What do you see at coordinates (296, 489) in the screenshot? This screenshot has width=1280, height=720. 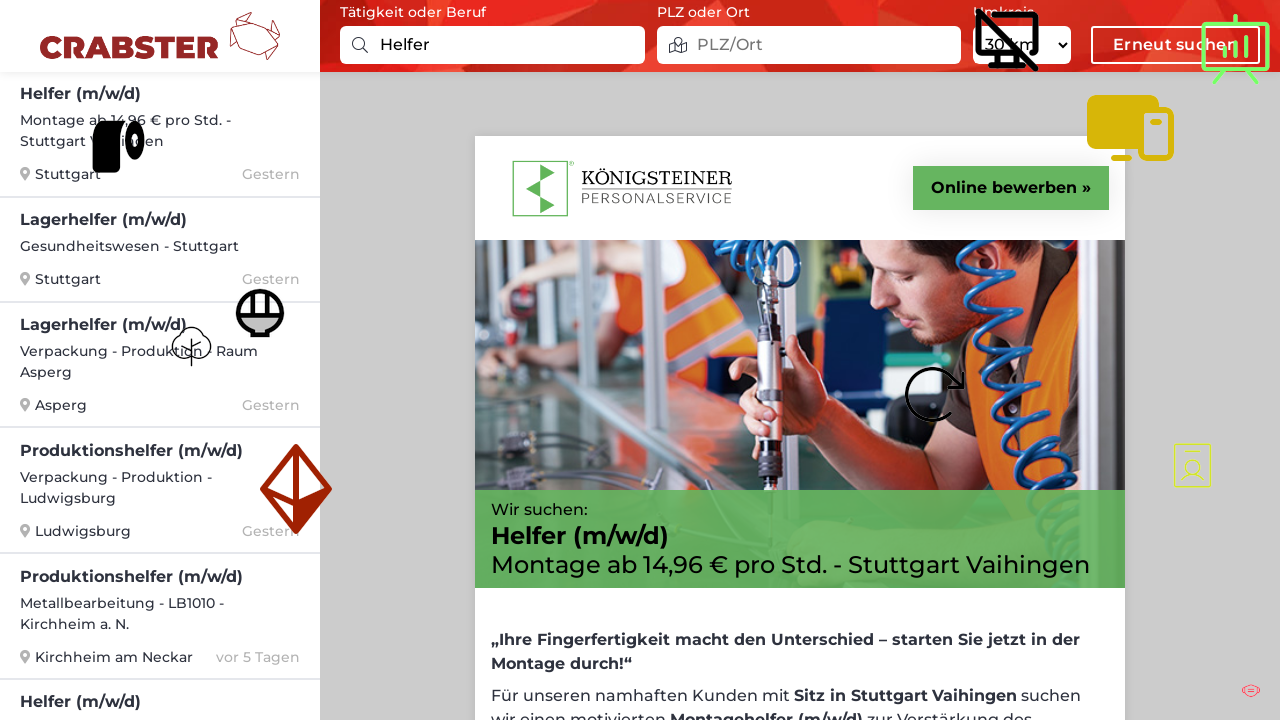 I see `view ethereum wallet balance` at bounding box center [296, 489].